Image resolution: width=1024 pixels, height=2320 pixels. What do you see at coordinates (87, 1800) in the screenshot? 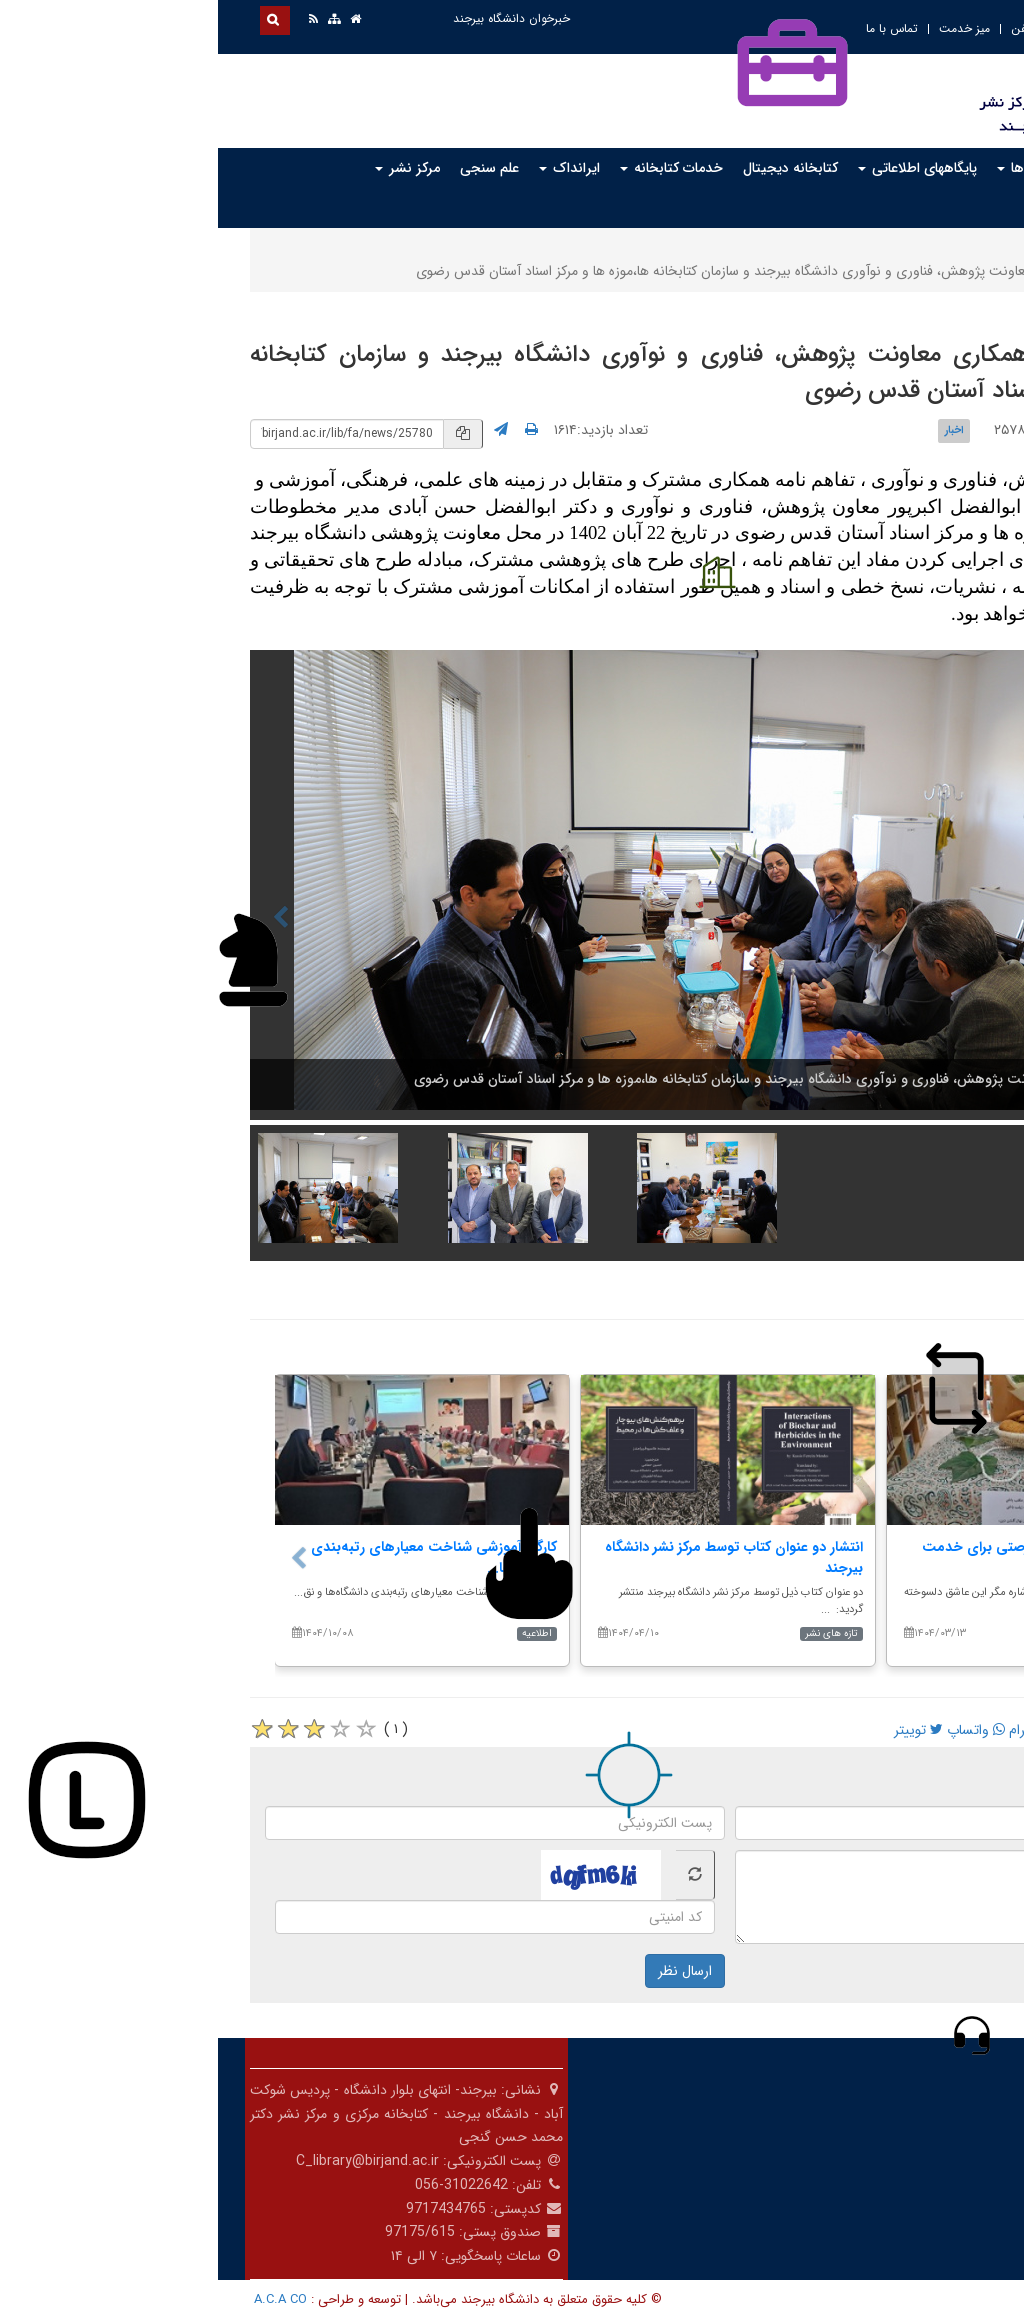
I see `indicates an item or category labeled "L"` at bounding box center [87, 1800].